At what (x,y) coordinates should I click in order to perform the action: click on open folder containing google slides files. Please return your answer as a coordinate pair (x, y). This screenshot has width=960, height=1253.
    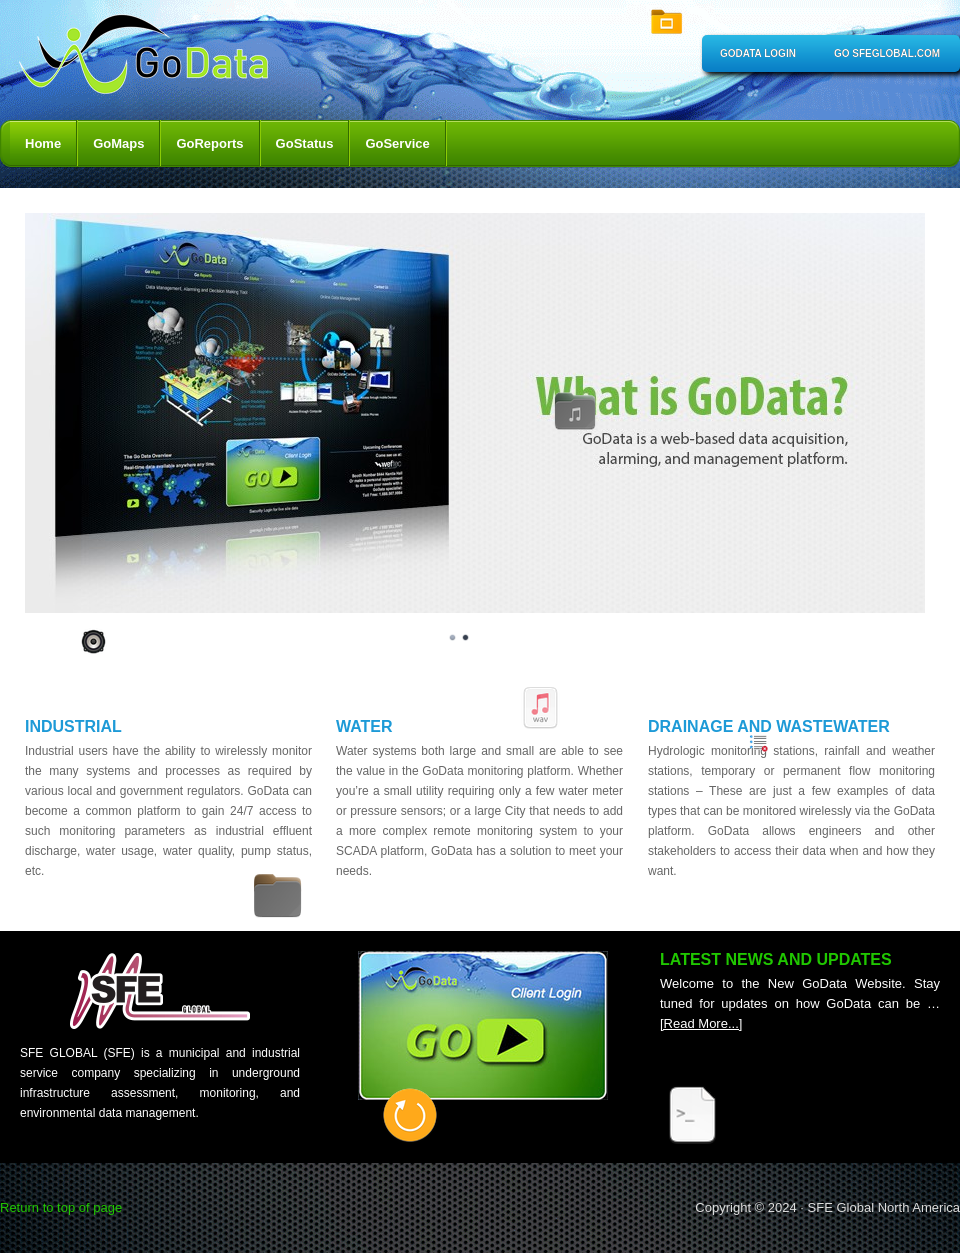
    Looking at the image, I should click on (666, 22).